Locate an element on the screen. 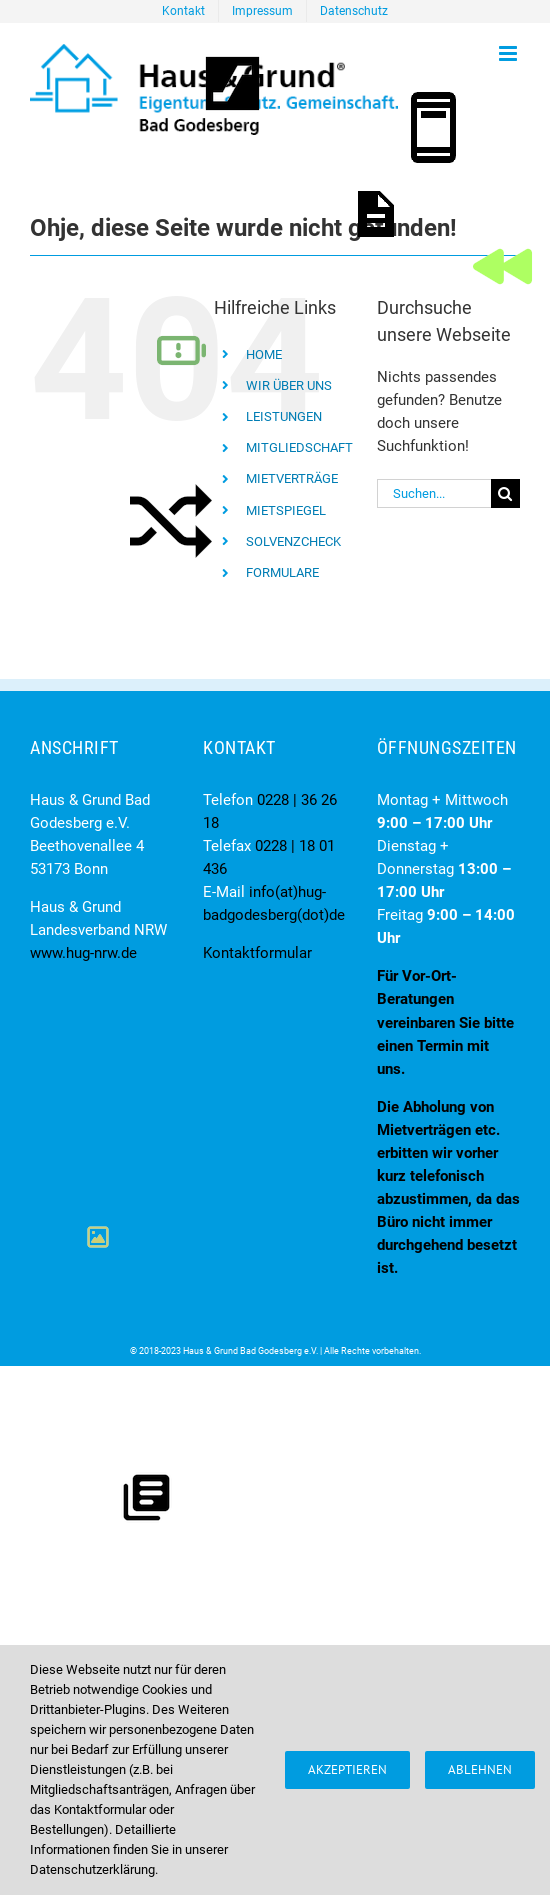 The height and width of the screenshot is (1895, 550). shuffle playlist or queue order is located at coordinates (171, 521).